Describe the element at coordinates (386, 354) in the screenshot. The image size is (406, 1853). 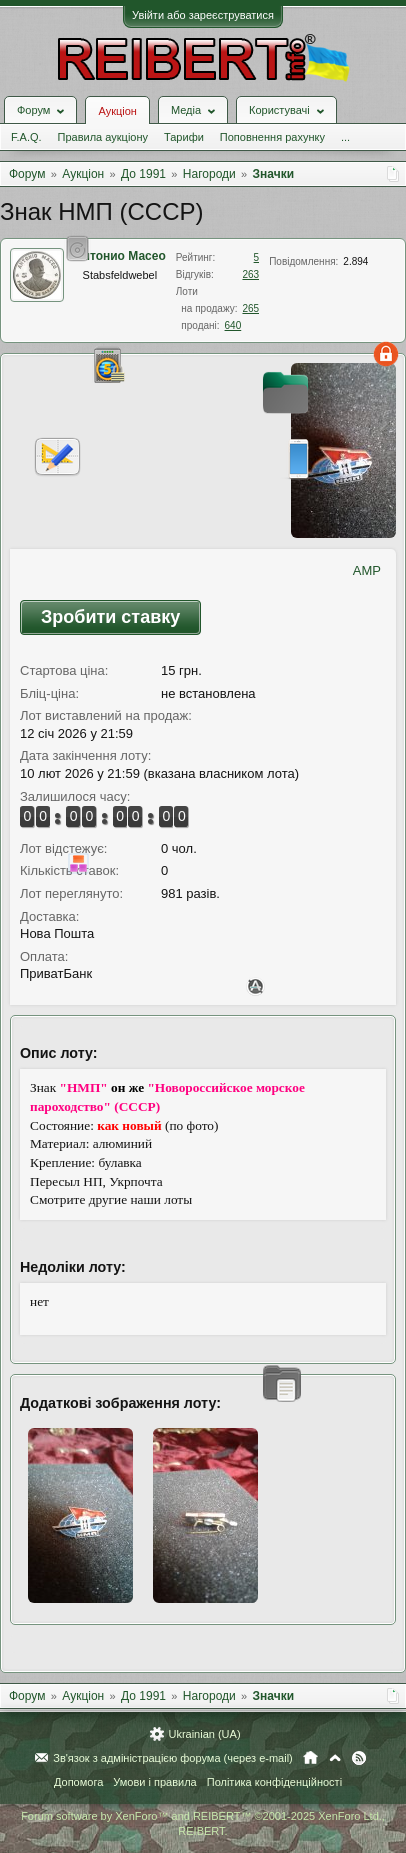
I see `indicates a file or folder is read-only` at that location.